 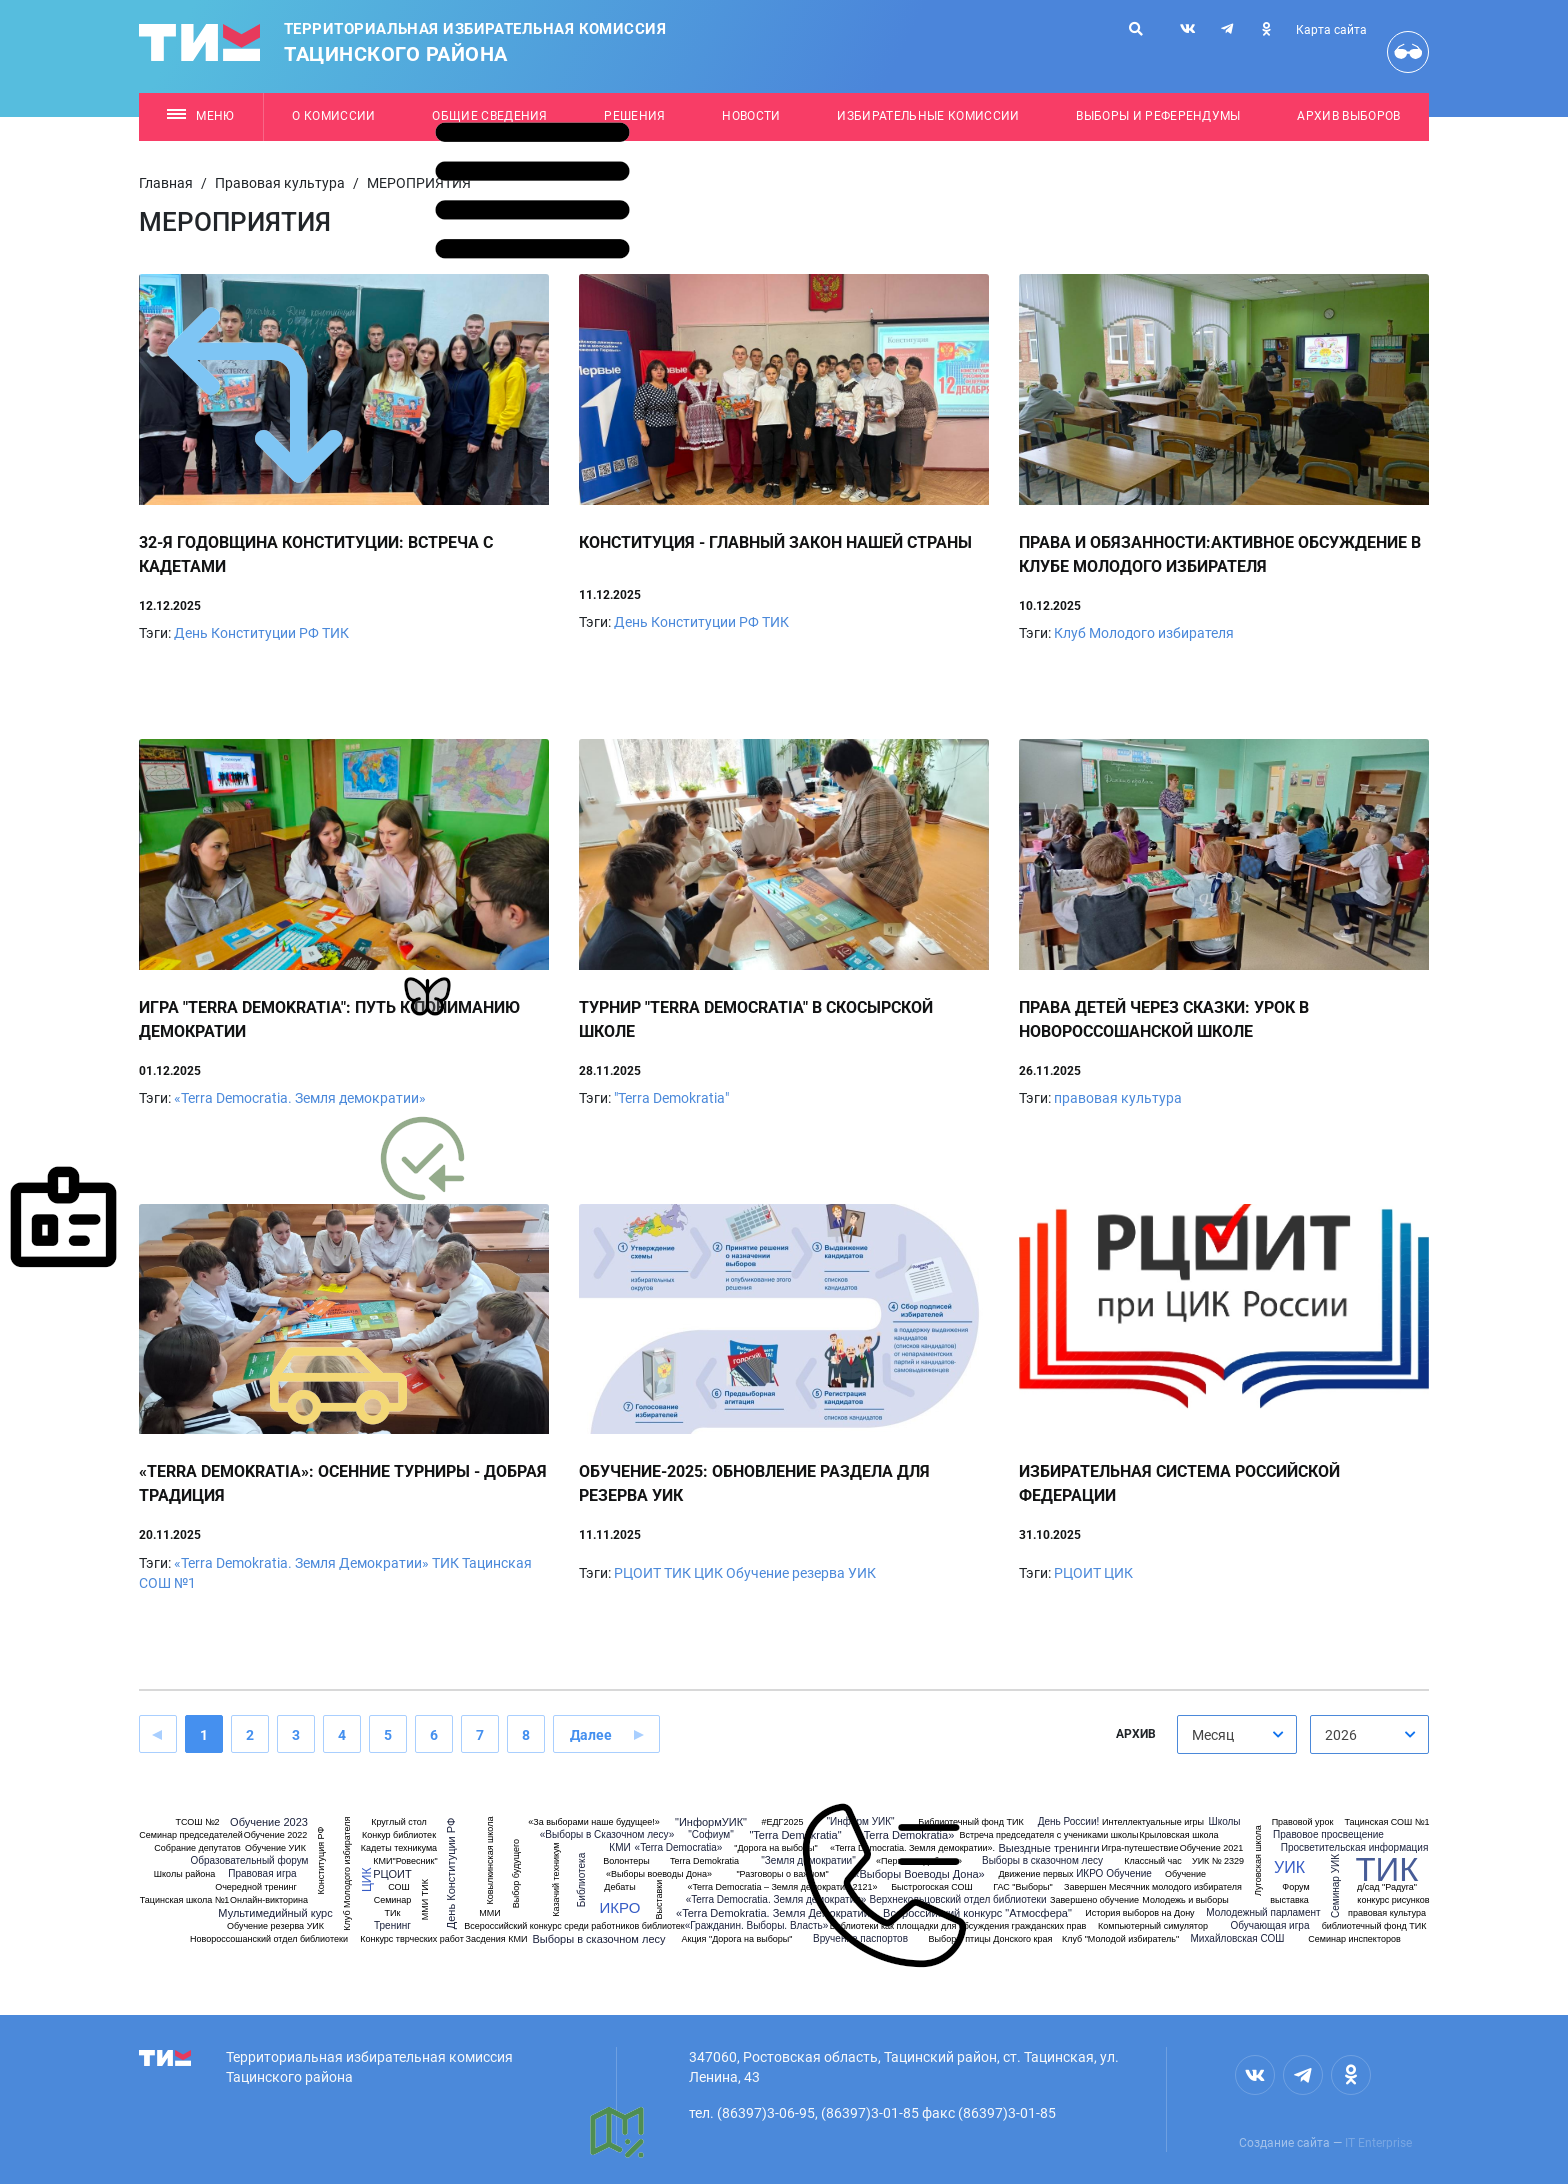 What do you see at coordinates (427, 995) in the screenshot?
I see `indicates a transformation or metamorphosis feature` at bounding box center [427, 995].